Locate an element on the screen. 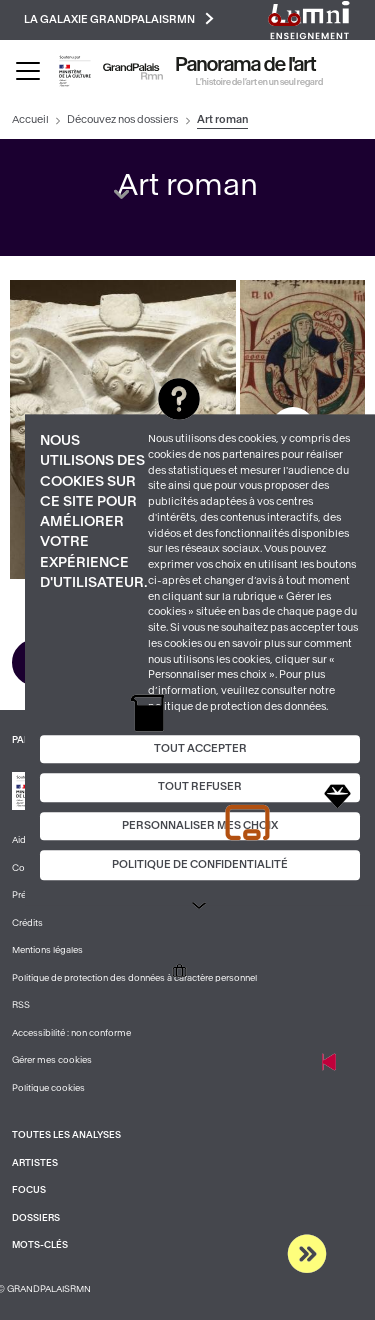  access help or support information is located at coordinates (179, 399).